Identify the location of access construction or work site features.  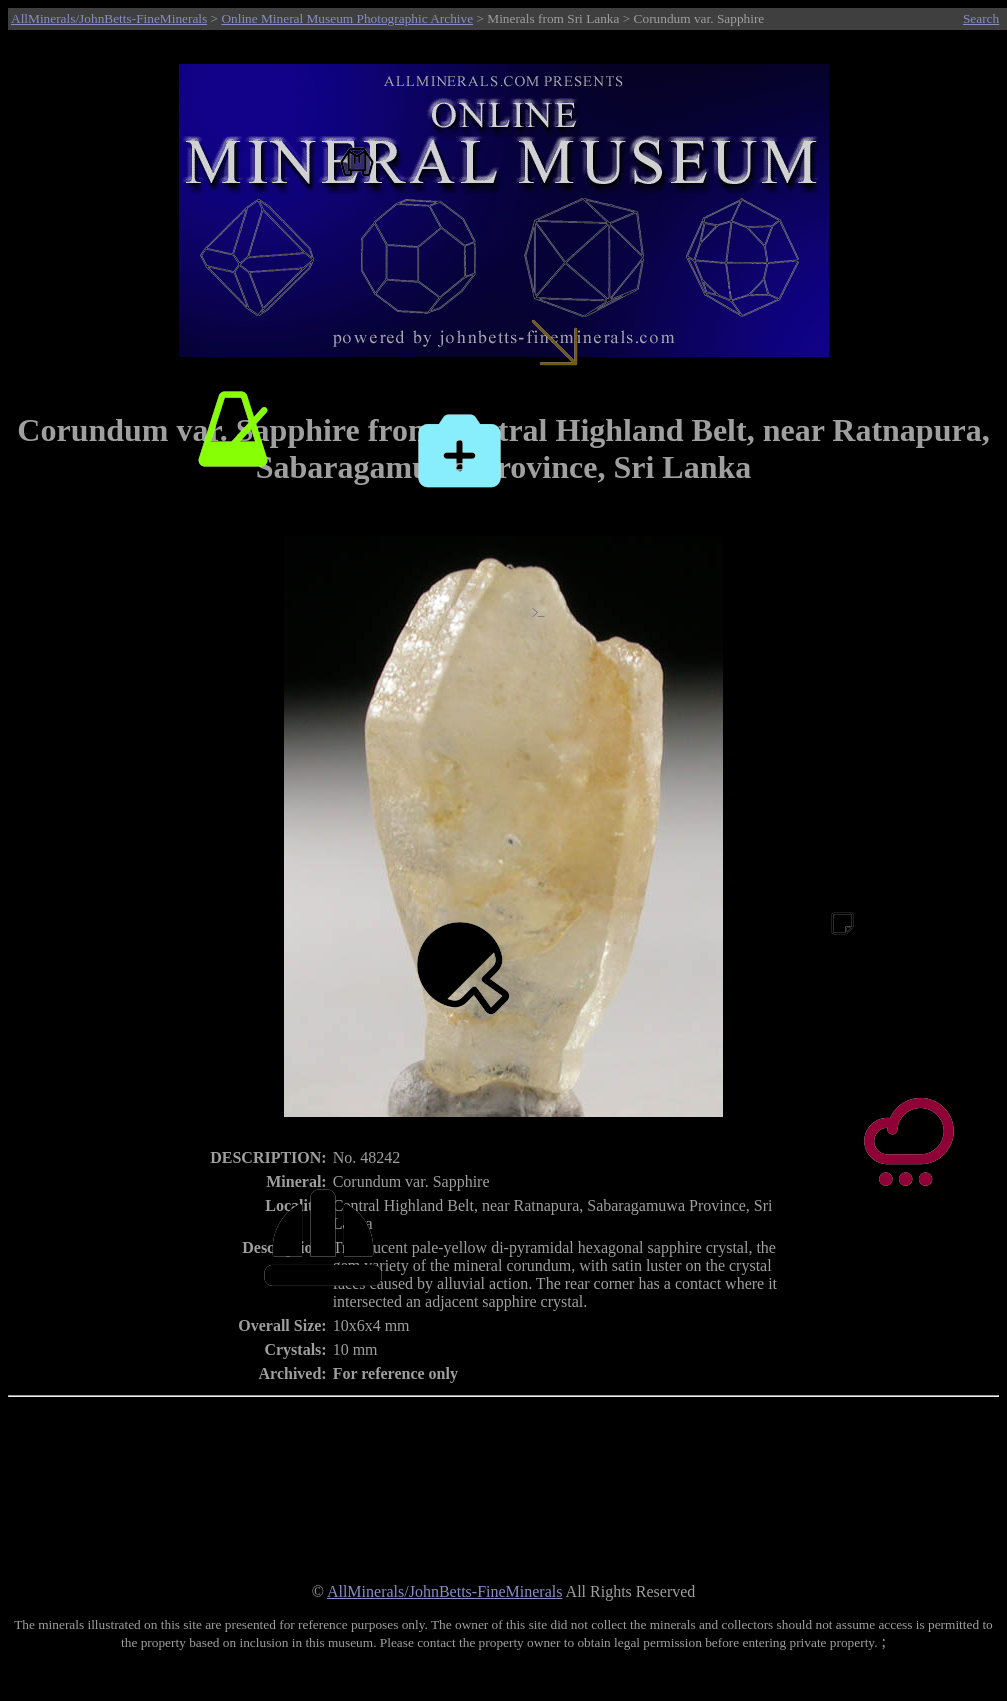
(323, 1244).